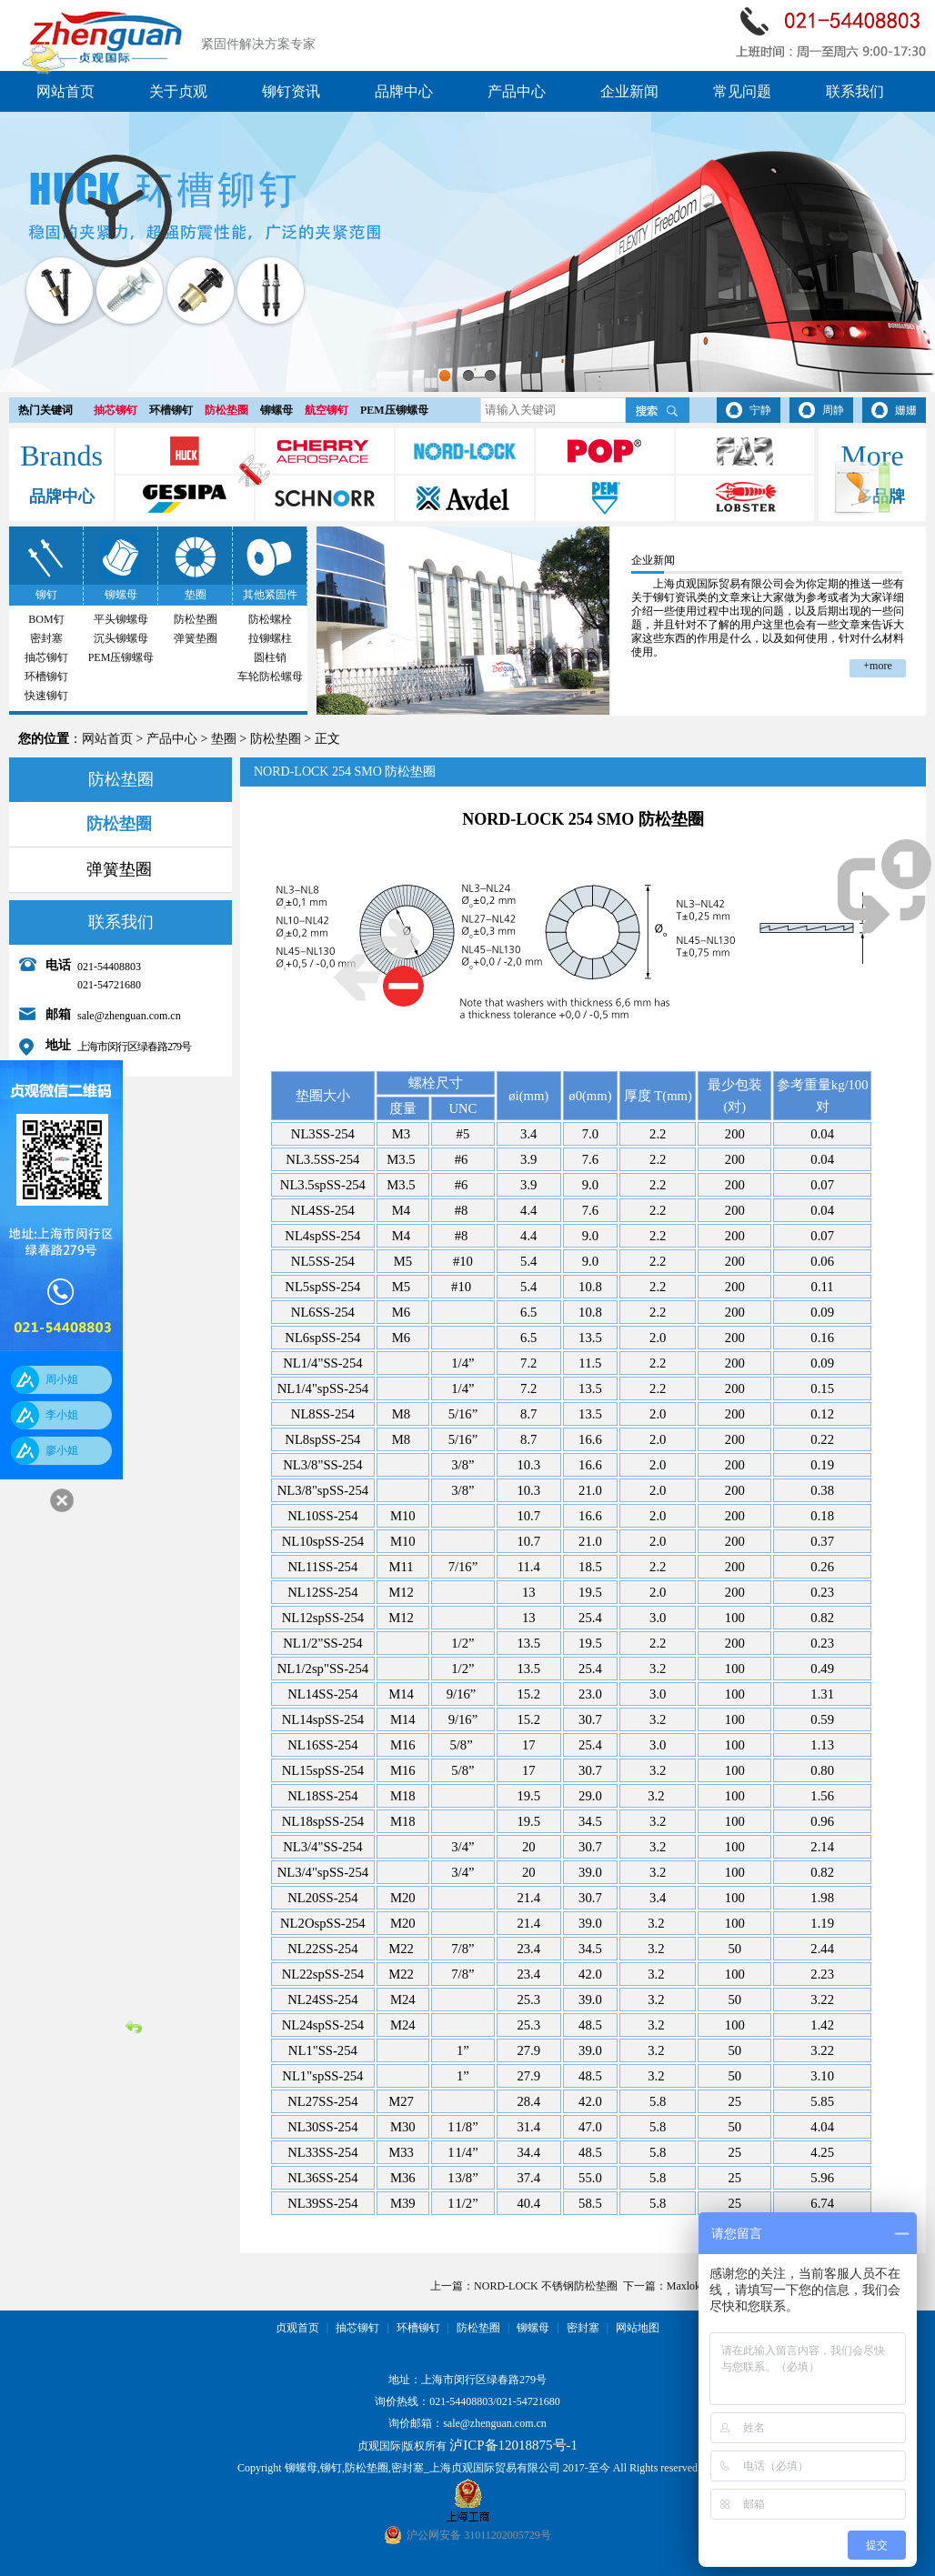  I want to click on a vector drawing or illustration template file, so click(861, 486).